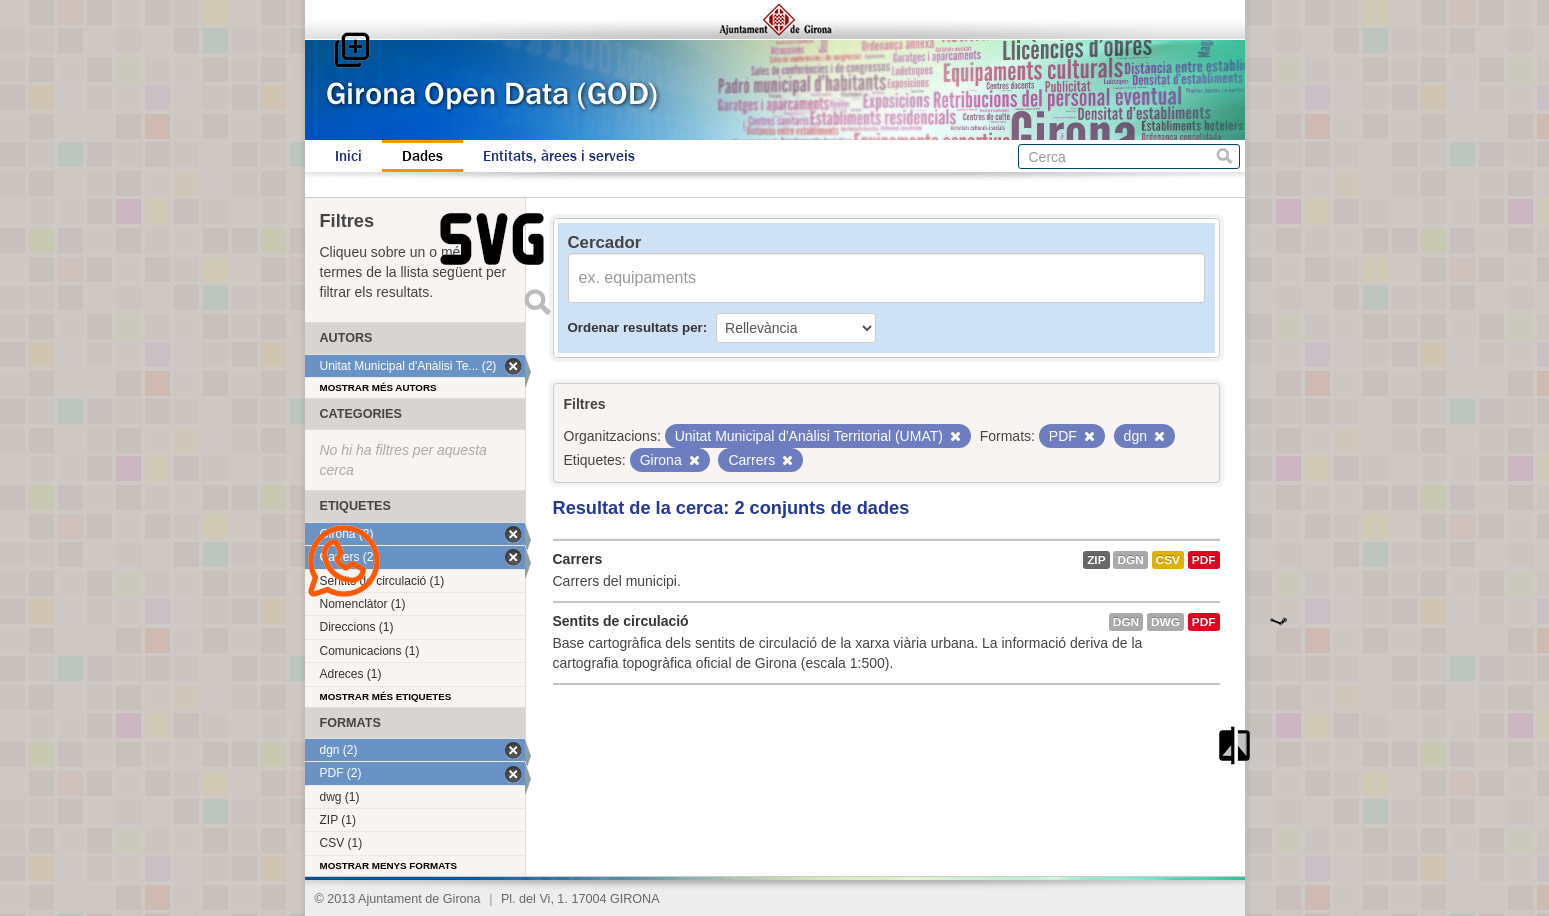  I want to click on compare two images side by side, so click(1234, 745).